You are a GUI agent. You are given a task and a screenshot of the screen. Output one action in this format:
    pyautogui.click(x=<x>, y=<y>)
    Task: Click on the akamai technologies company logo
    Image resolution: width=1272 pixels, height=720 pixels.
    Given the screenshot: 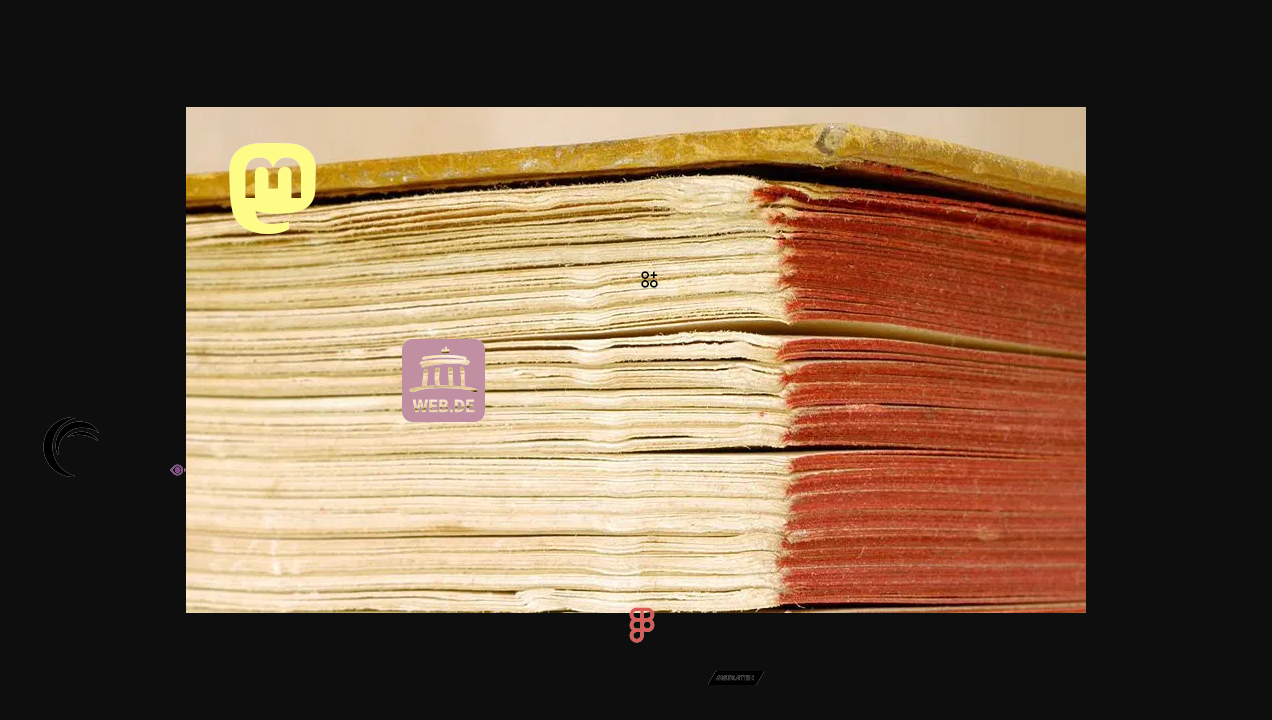 What is the action you would take?
    pyautogui.click(x=71, y=447)
    